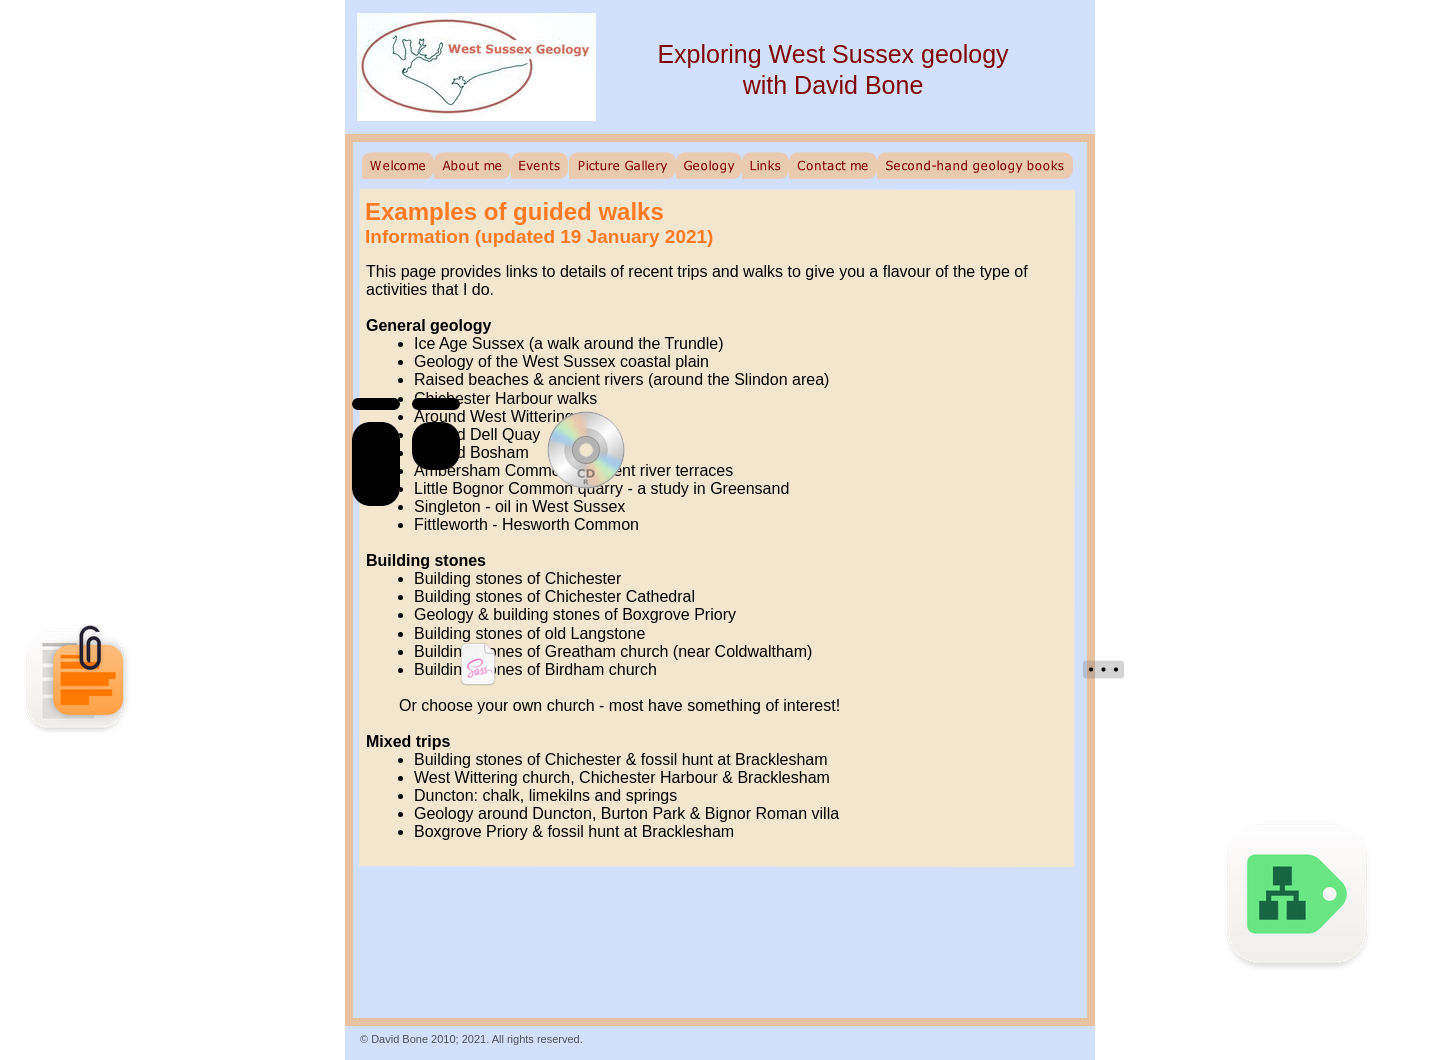 Image resolution: width=1440 pixels, height=1060 pixels. Describe the element at coordinates (1297, 894) in the screenshot. I see `open What IP network utility app` at that location.